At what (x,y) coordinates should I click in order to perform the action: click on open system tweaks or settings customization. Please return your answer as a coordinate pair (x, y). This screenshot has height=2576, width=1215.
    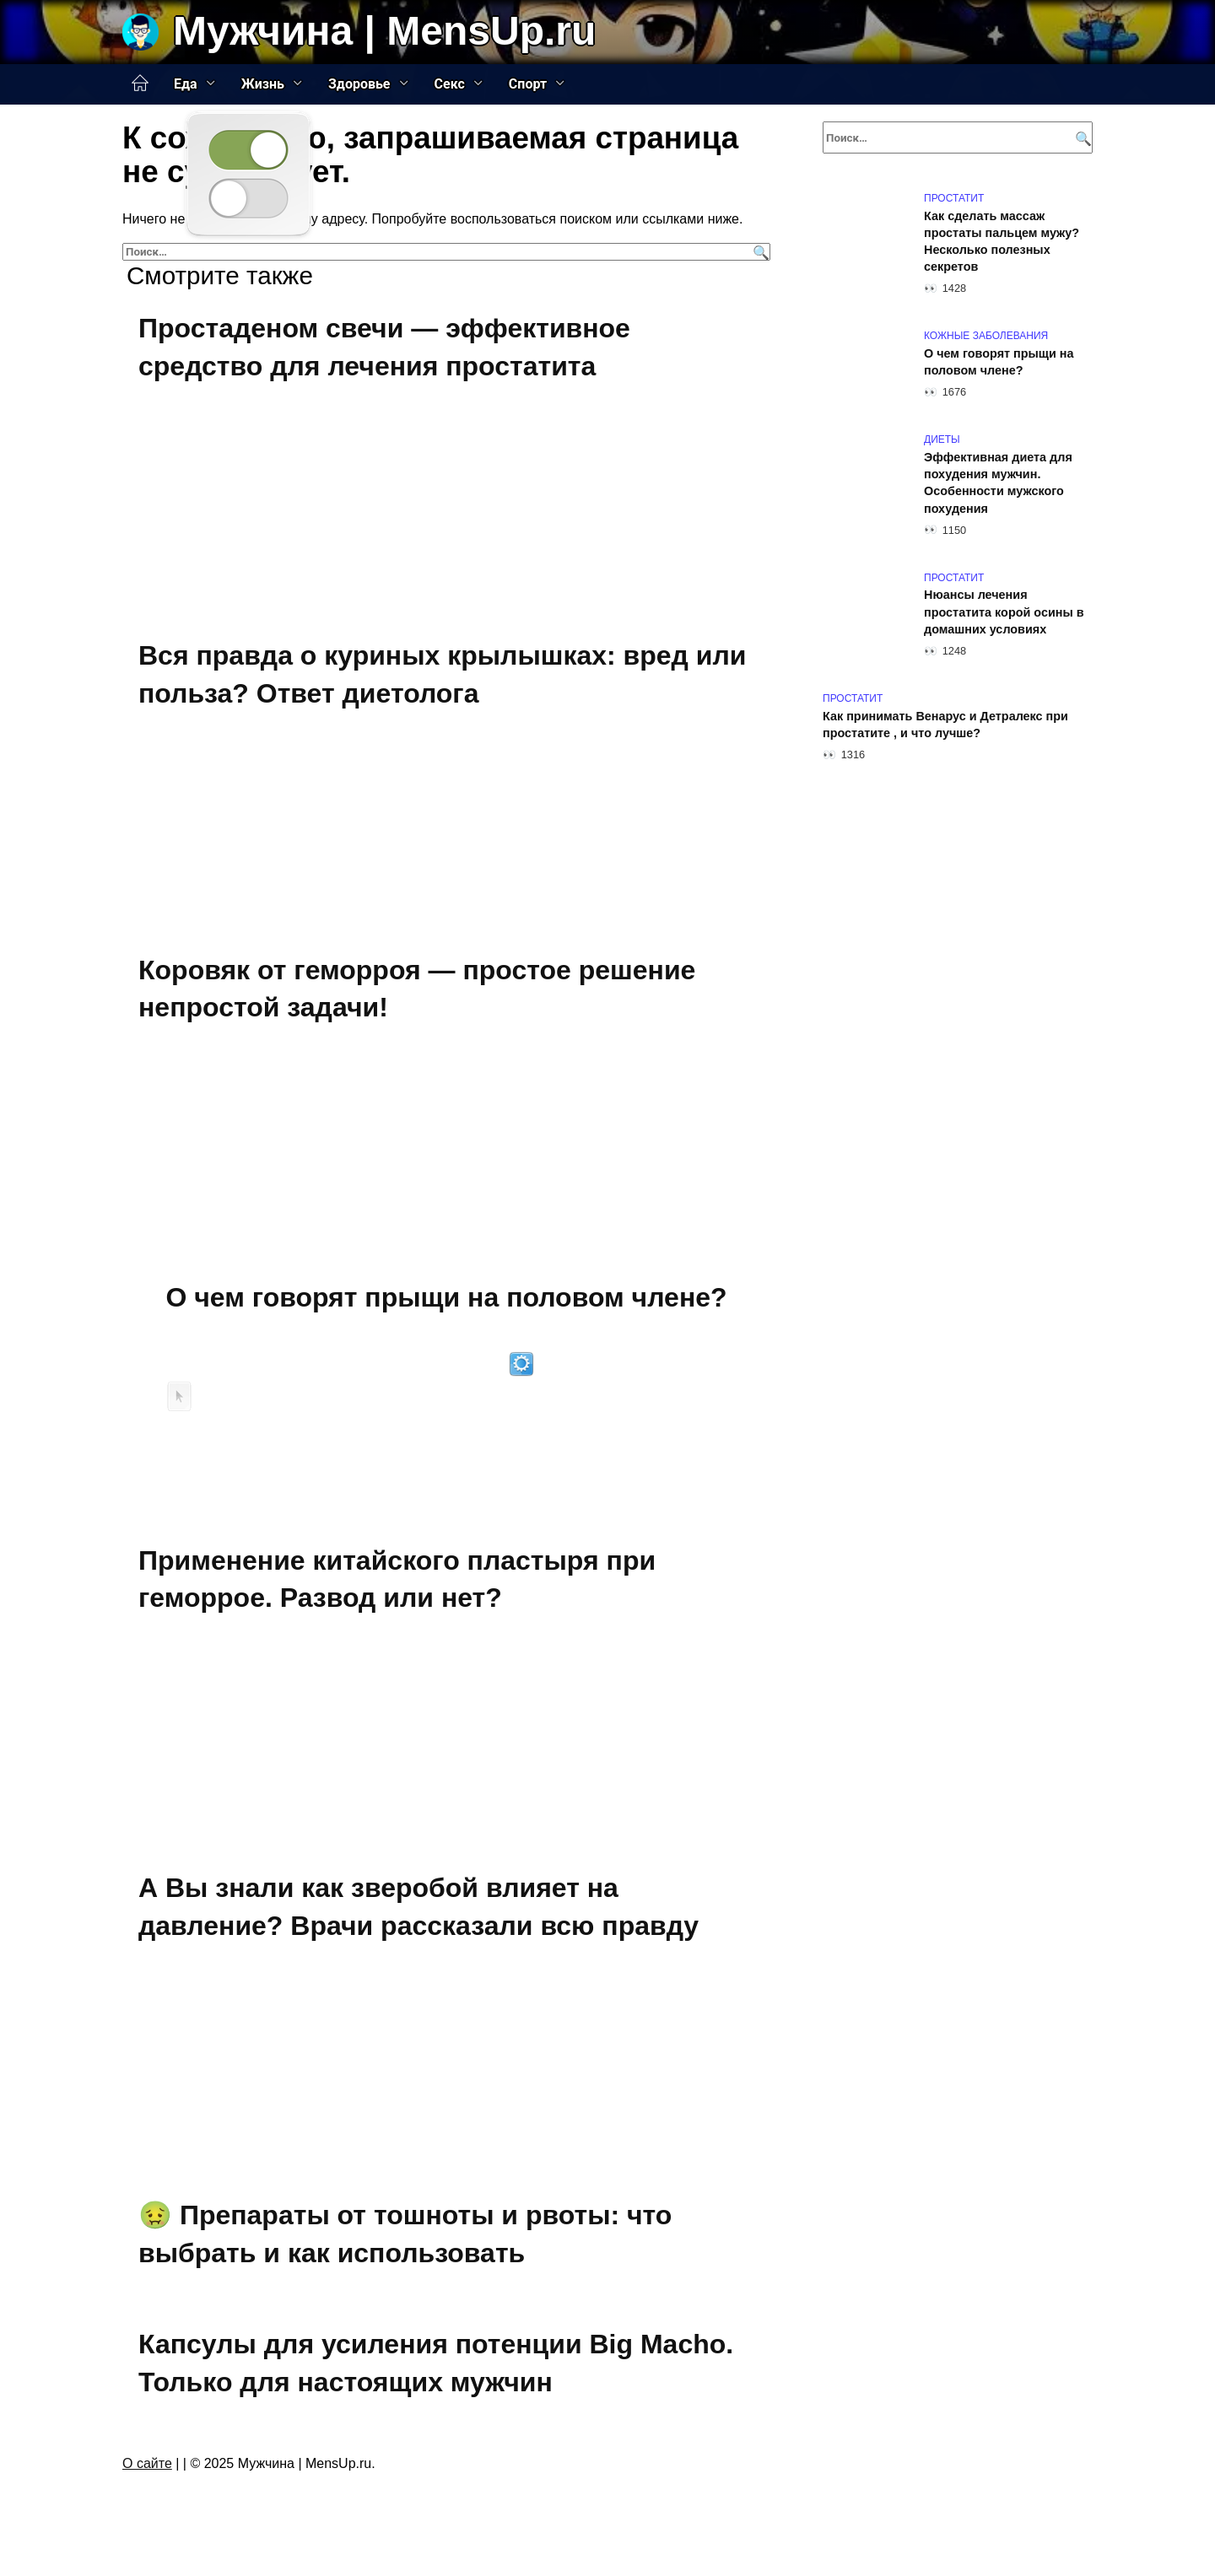
    Looking at the image, I should click on (248, 174).